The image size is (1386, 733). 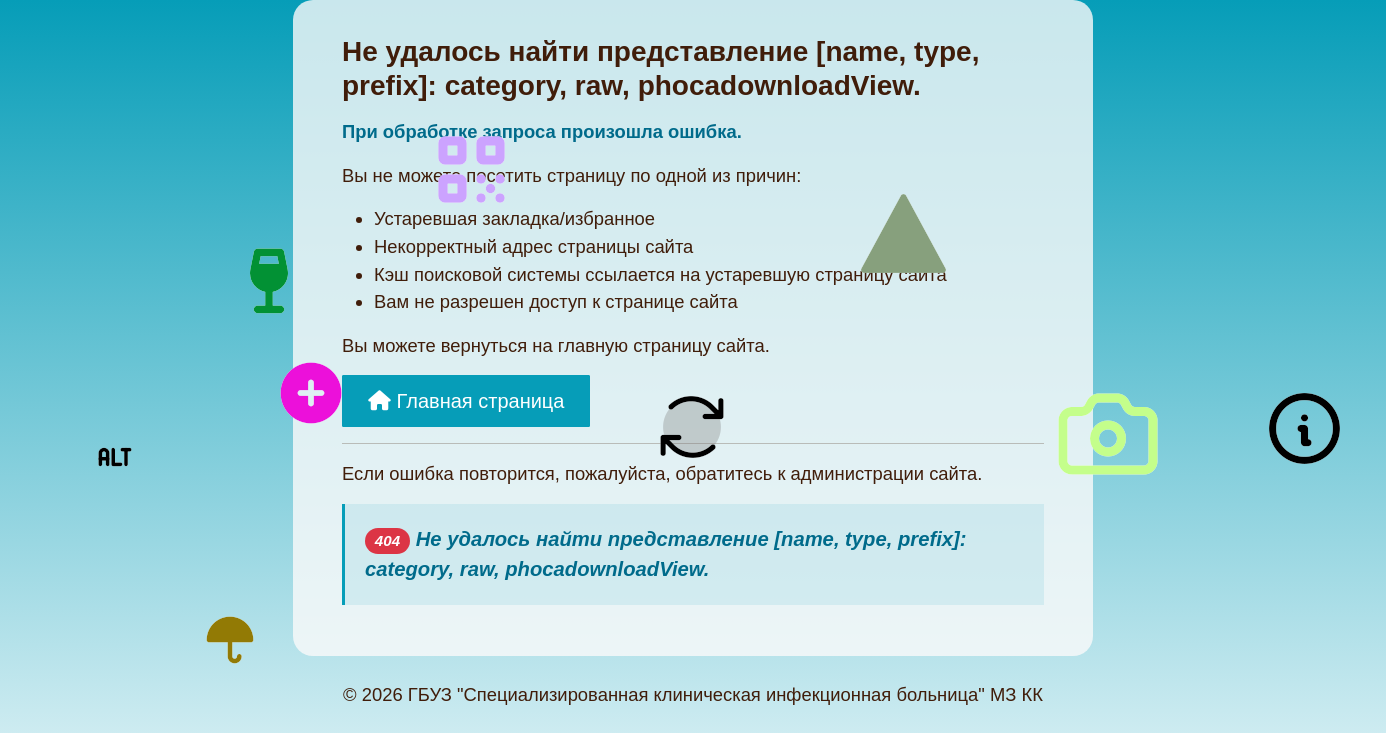 I want to click on scan or generate a QR code, so click(x=471, y=169).